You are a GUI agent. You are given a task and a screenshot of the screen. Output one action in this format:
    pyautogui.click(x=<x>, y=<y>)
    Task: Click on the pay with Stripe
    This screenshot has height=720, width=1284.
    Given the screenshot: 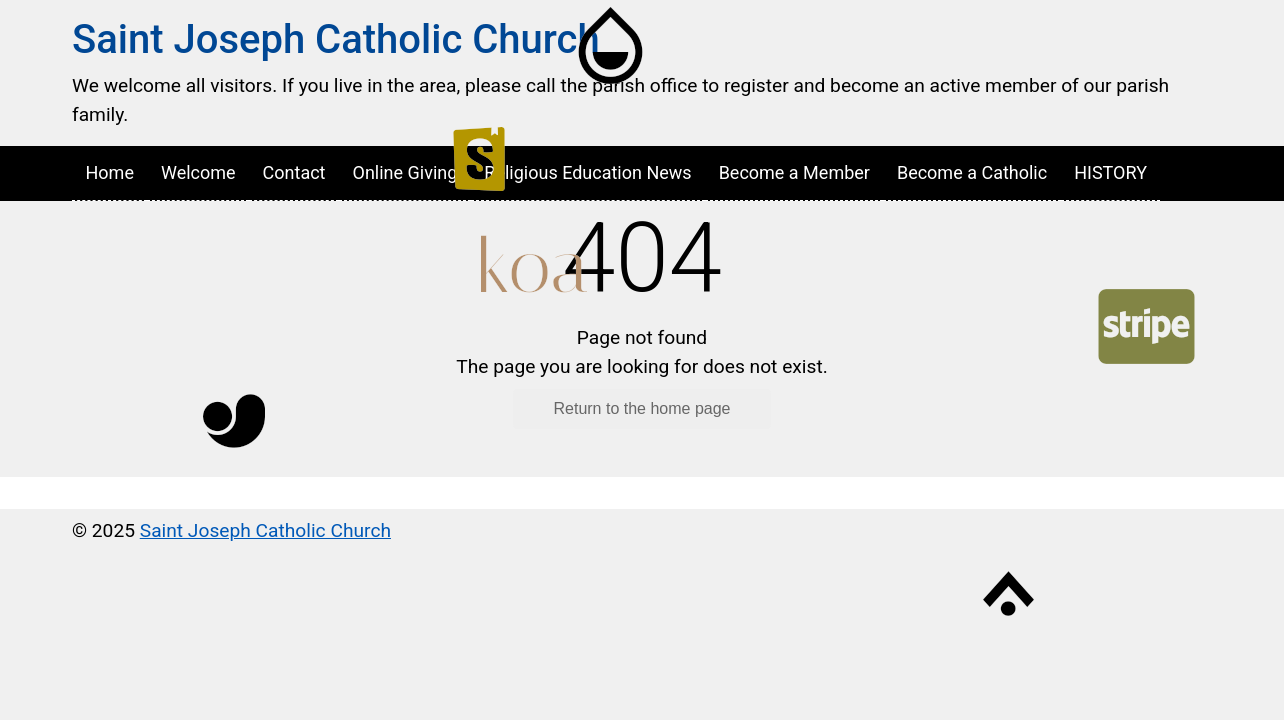 What is the action you would take?
    pyautogui.click(x=1146, y=326)
    